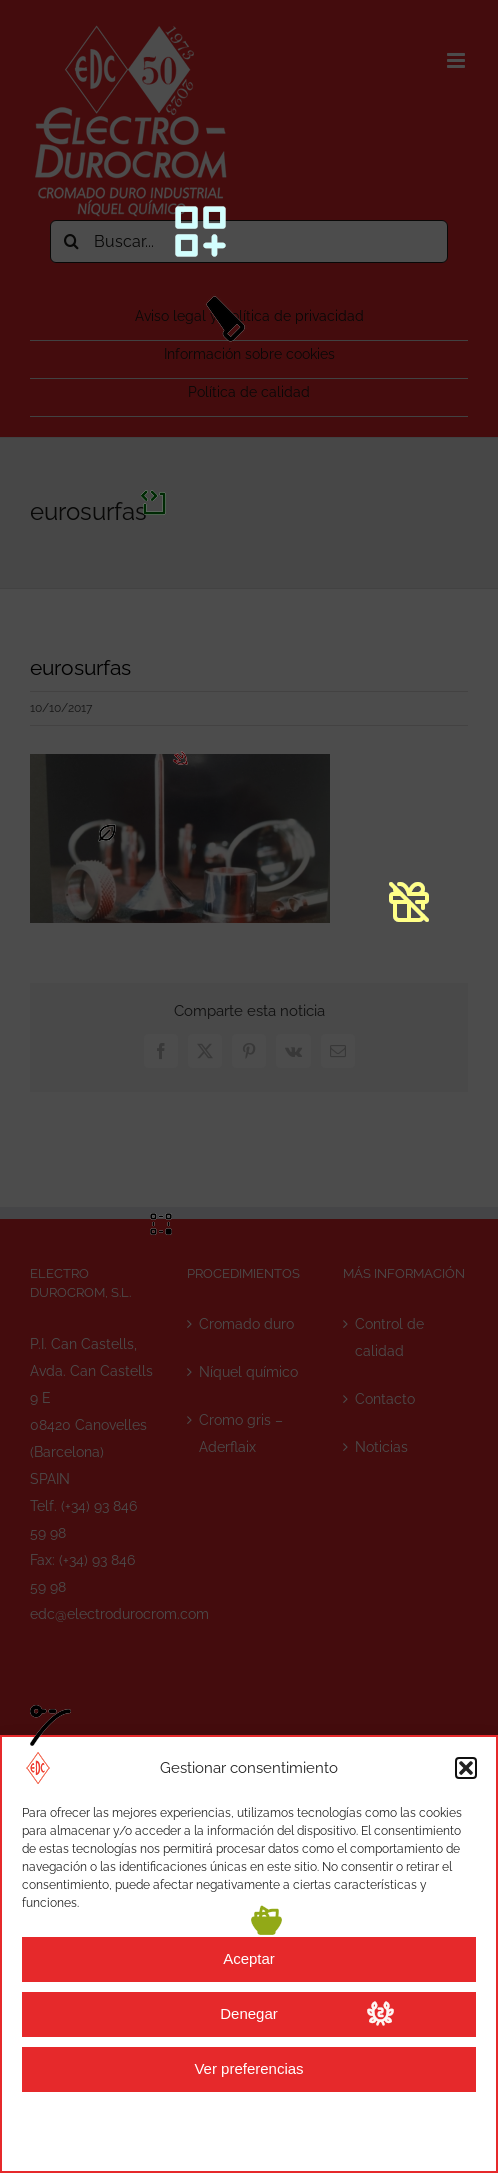  Describe the element at coordinates (266, 1919) in the screenshot. I see `view healthy meal options` at that location.